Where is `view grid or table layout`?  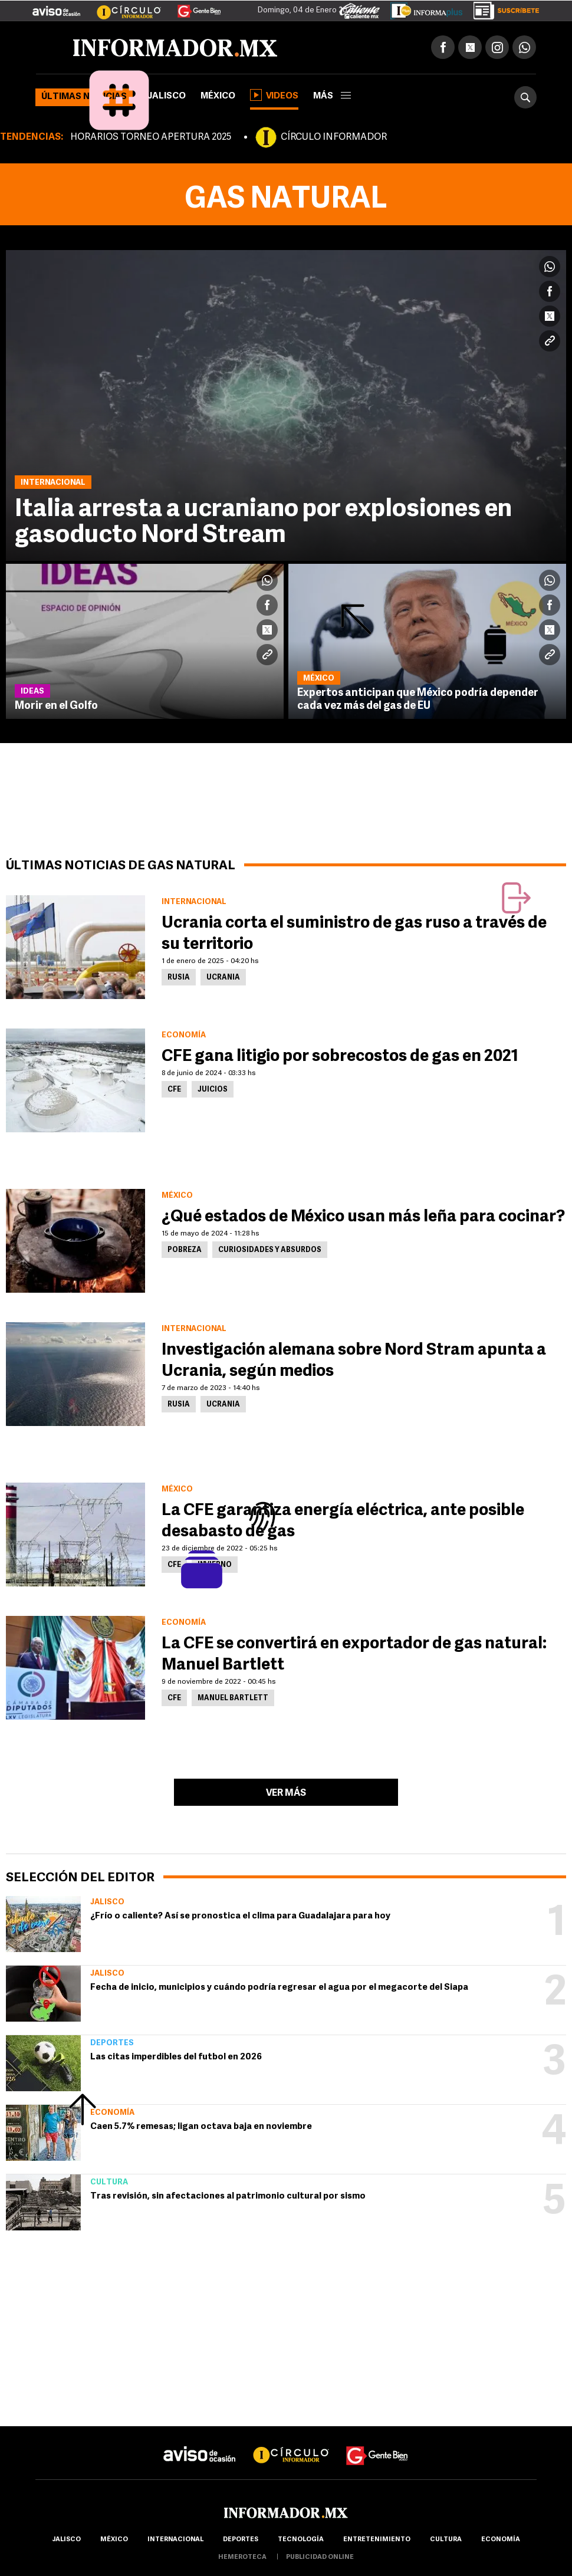
view grid or table layout is located at coordinates (119, 100).